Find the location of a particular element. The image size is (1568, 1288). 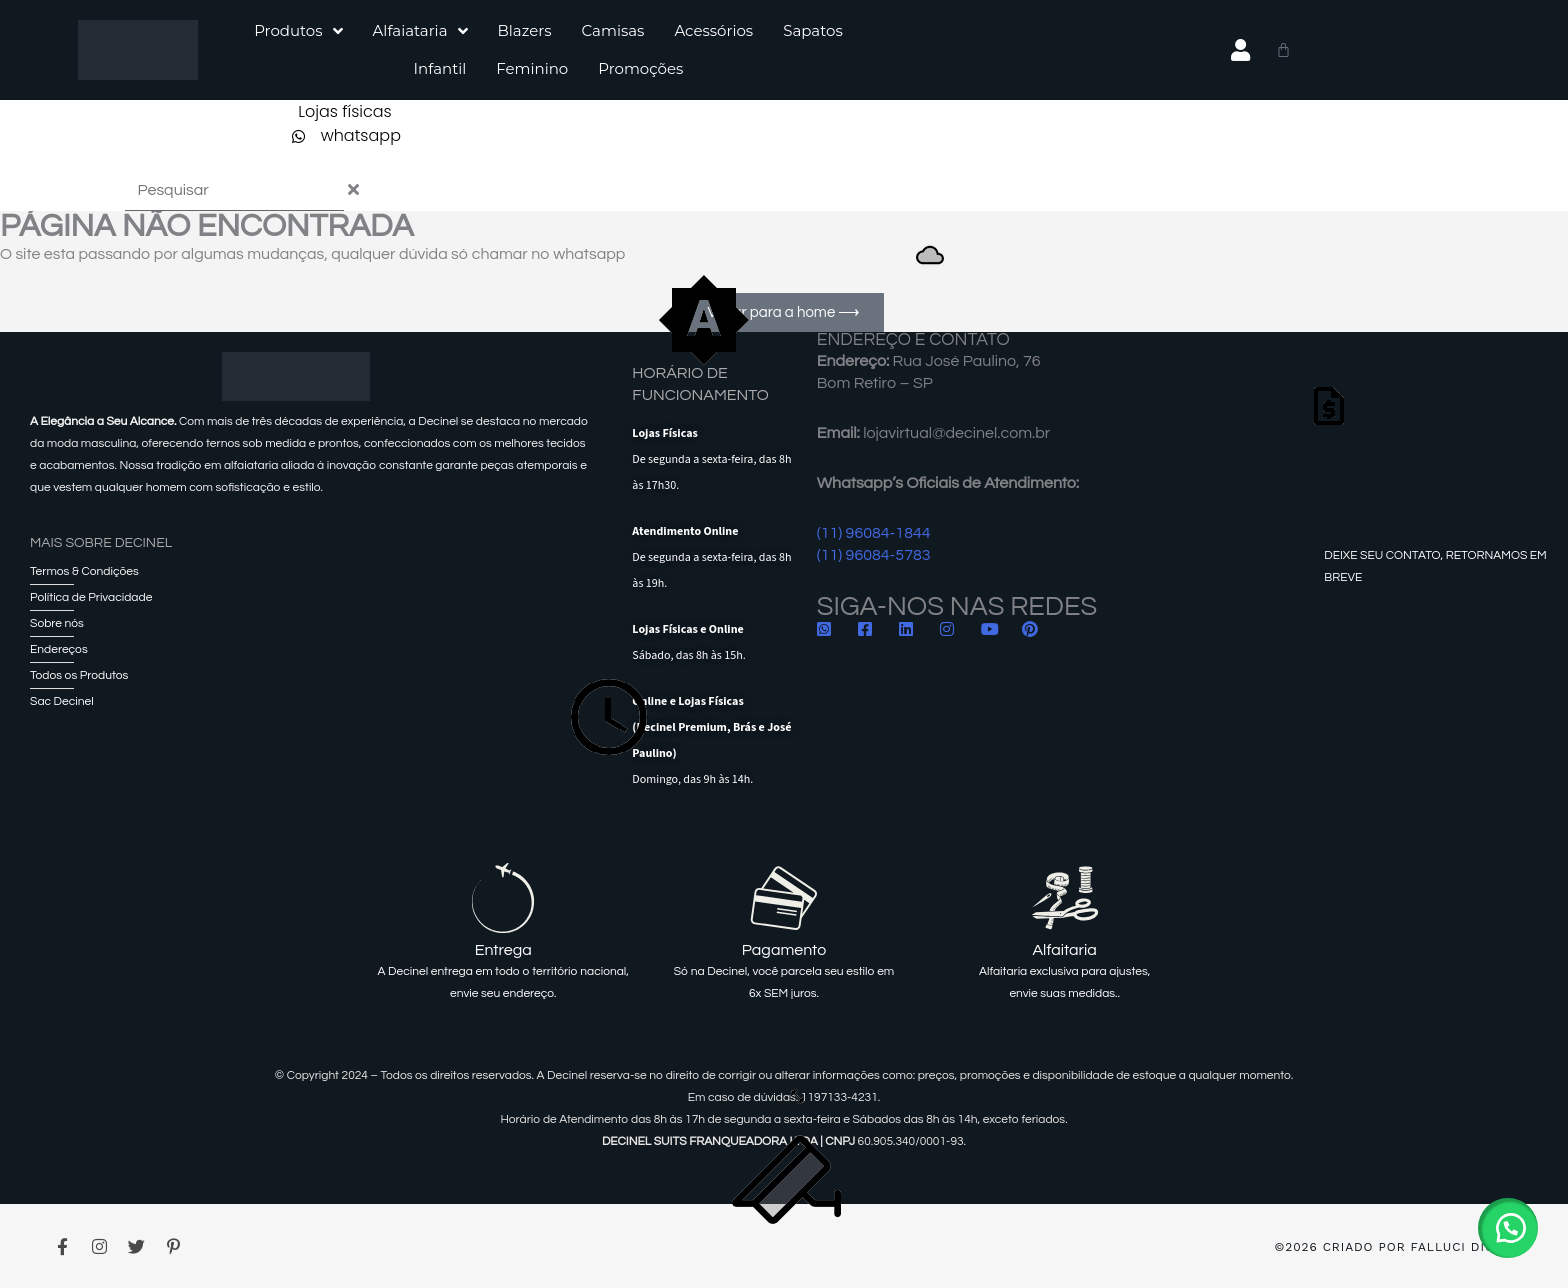

request a price quote or estimate is located at coordinates (1329, 406).